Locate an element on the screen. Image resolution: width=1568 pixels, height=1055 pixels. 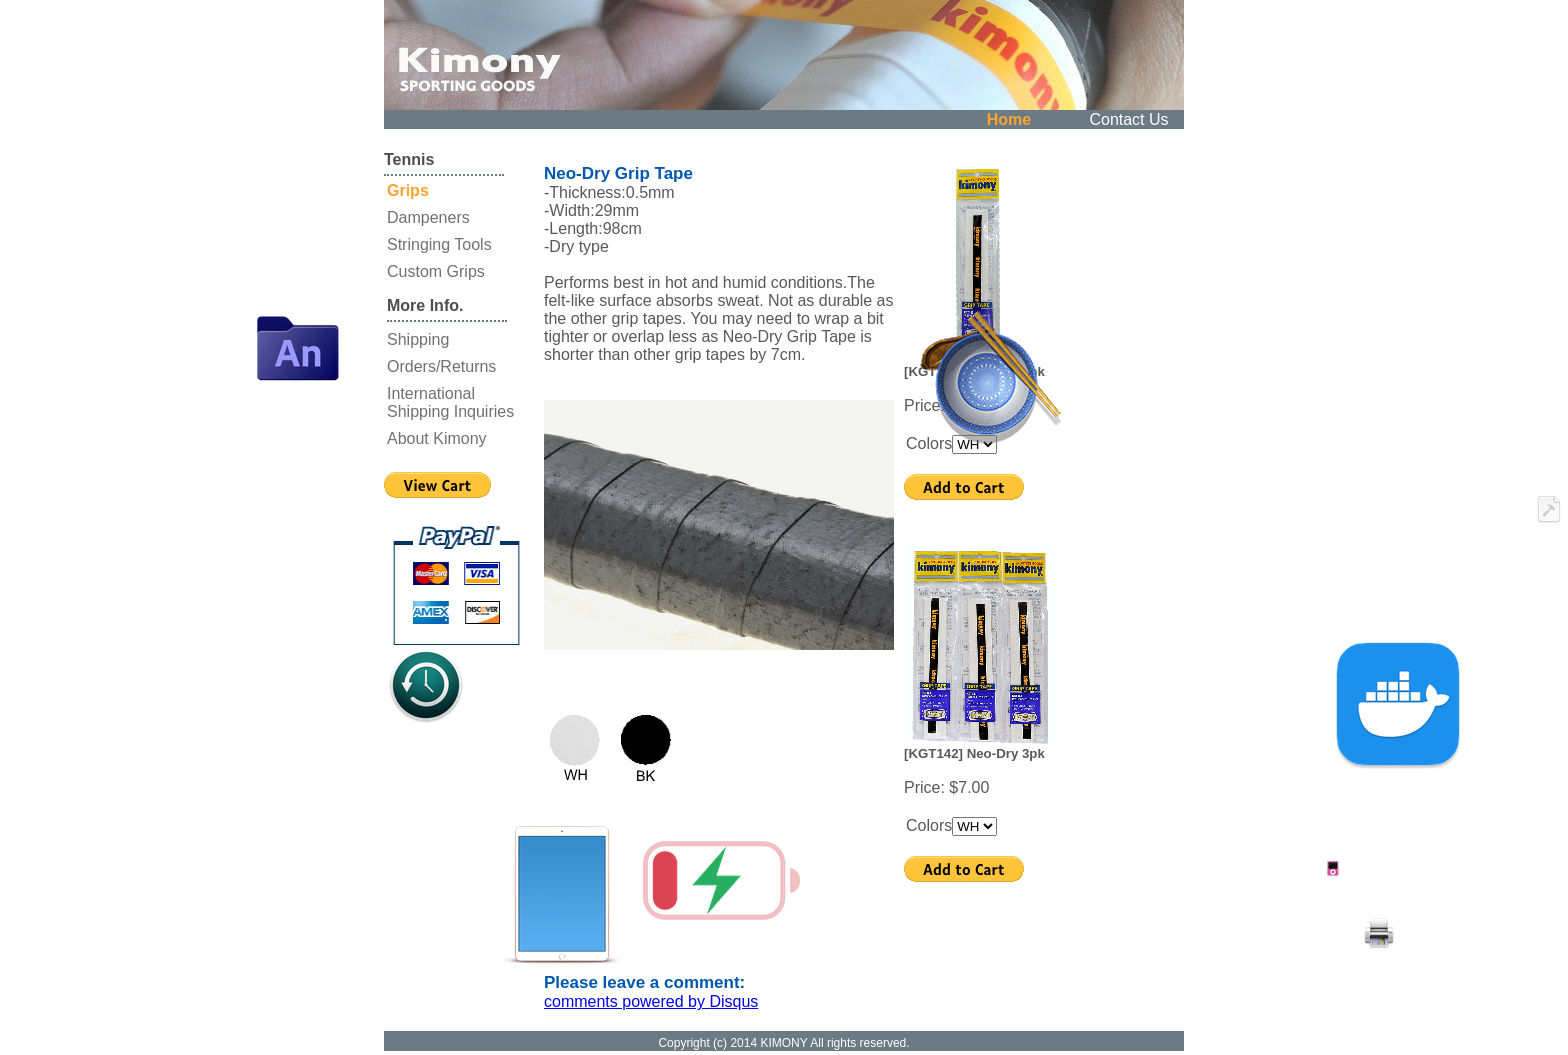
connected iPad Pro device is located at coordinates (562, 895).